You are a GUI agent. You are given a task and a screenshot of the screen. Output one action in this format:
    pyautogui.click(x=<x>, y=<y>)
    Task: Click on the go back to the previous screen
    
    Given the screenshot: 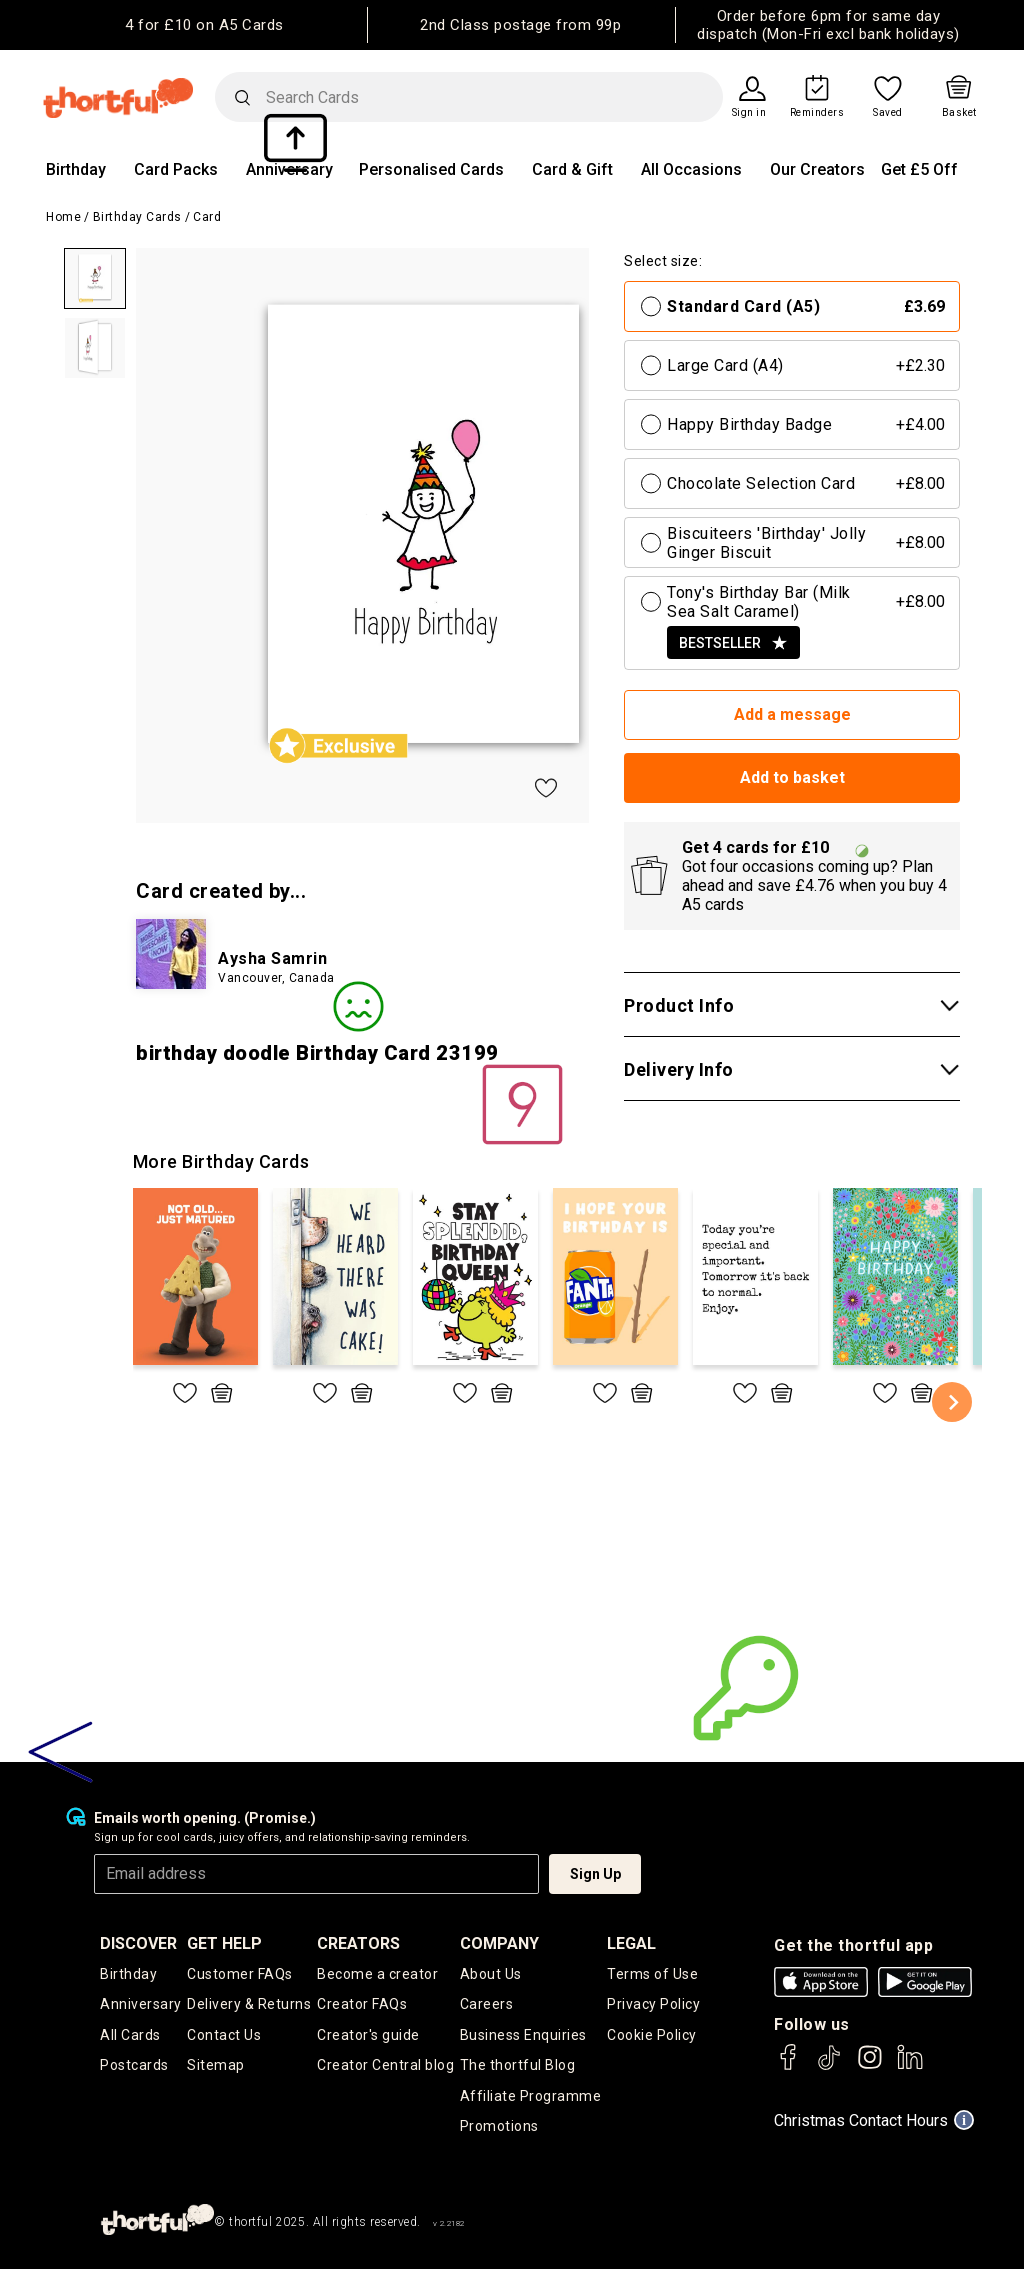 What is the action you would take?
    pyautogui.click(x=62, y=1752)
    